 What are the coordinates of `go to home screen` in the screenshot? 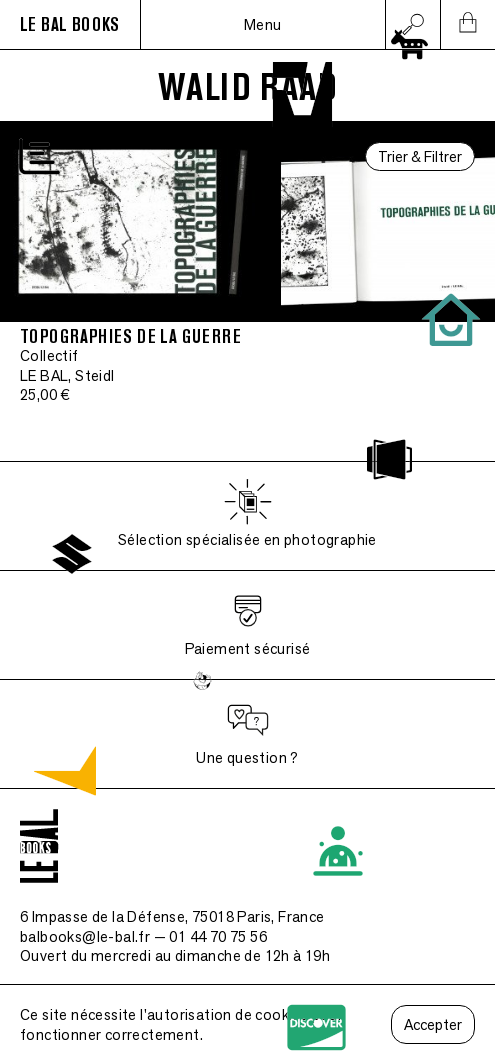 It's located at (451, 322).